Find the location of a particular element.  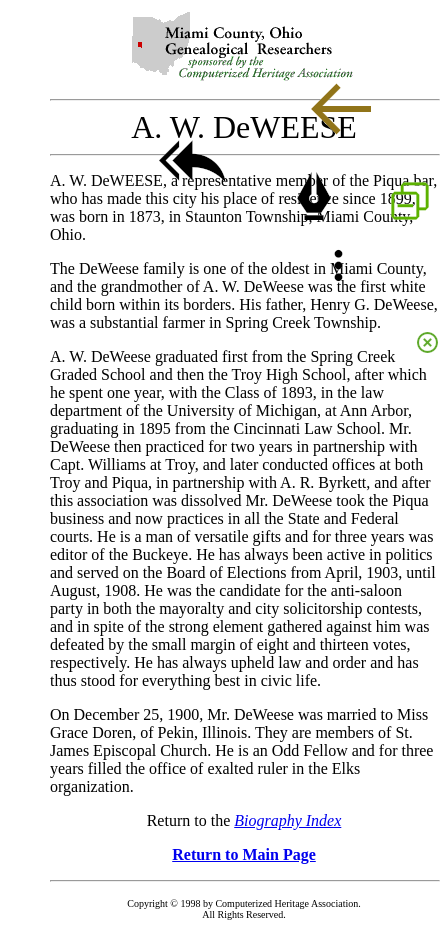

go back to the previous page is located at coordinates (341, 109).